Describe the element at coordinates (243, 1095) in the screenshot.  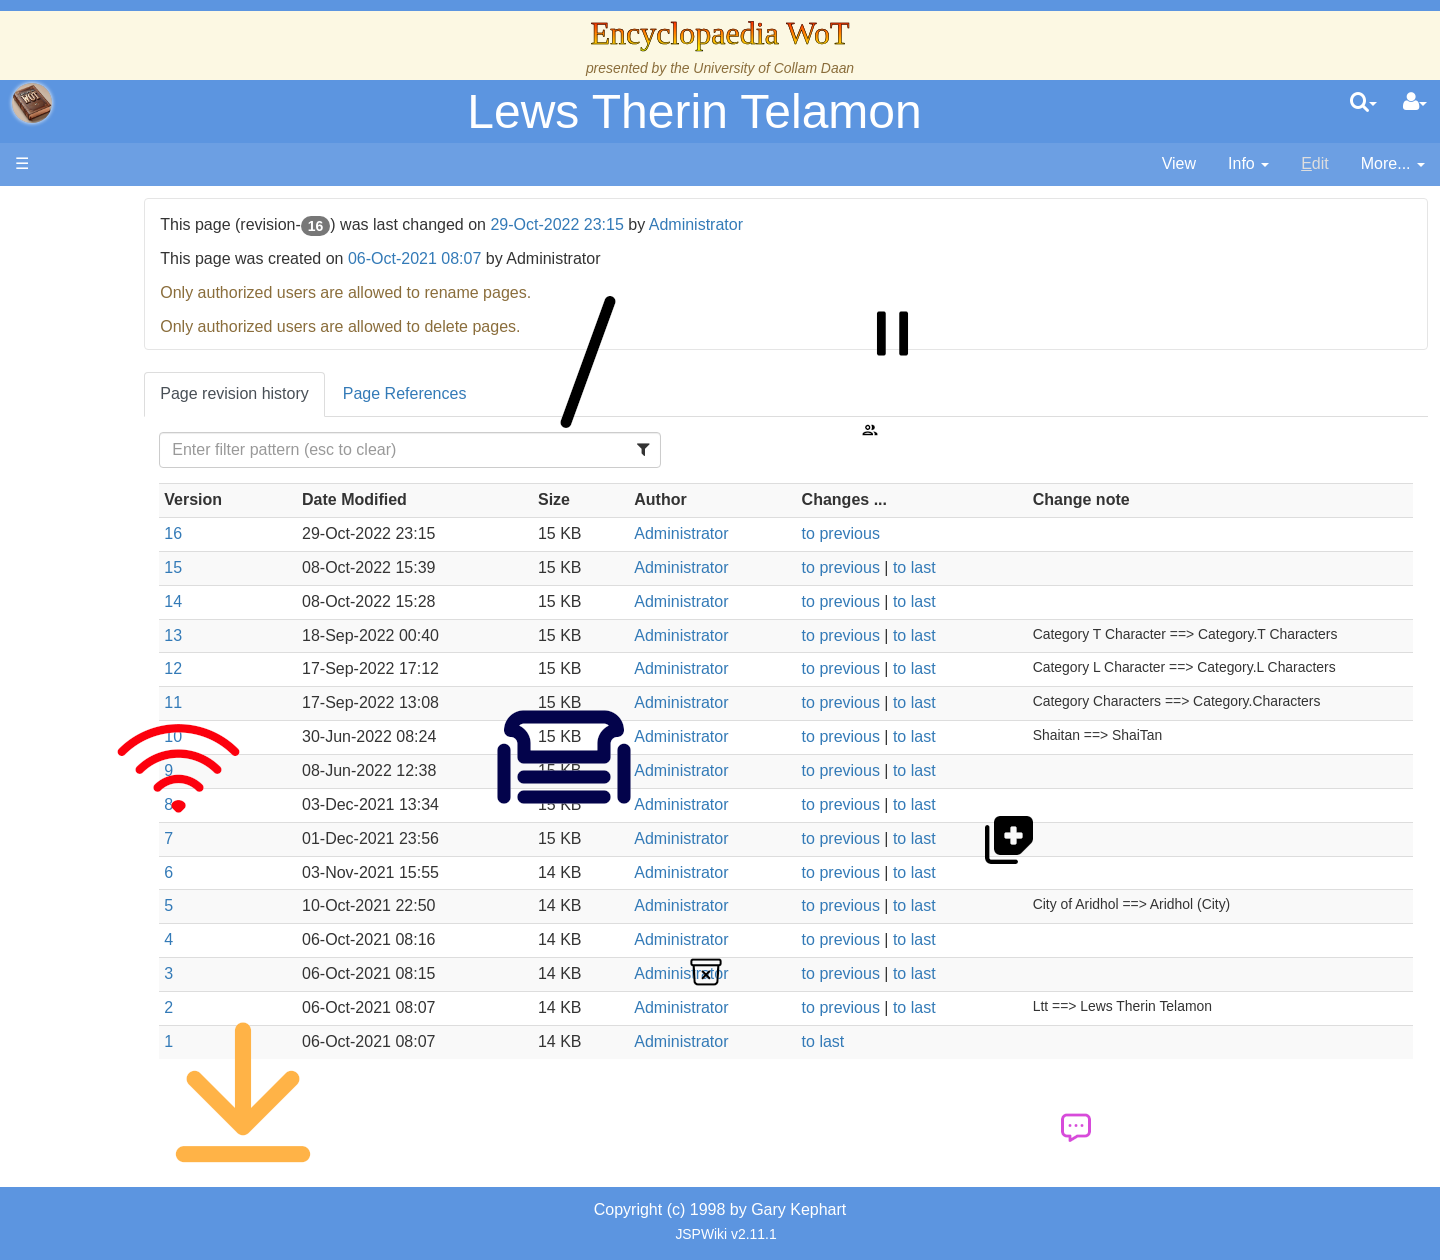
I see `download a file or content` at that location.